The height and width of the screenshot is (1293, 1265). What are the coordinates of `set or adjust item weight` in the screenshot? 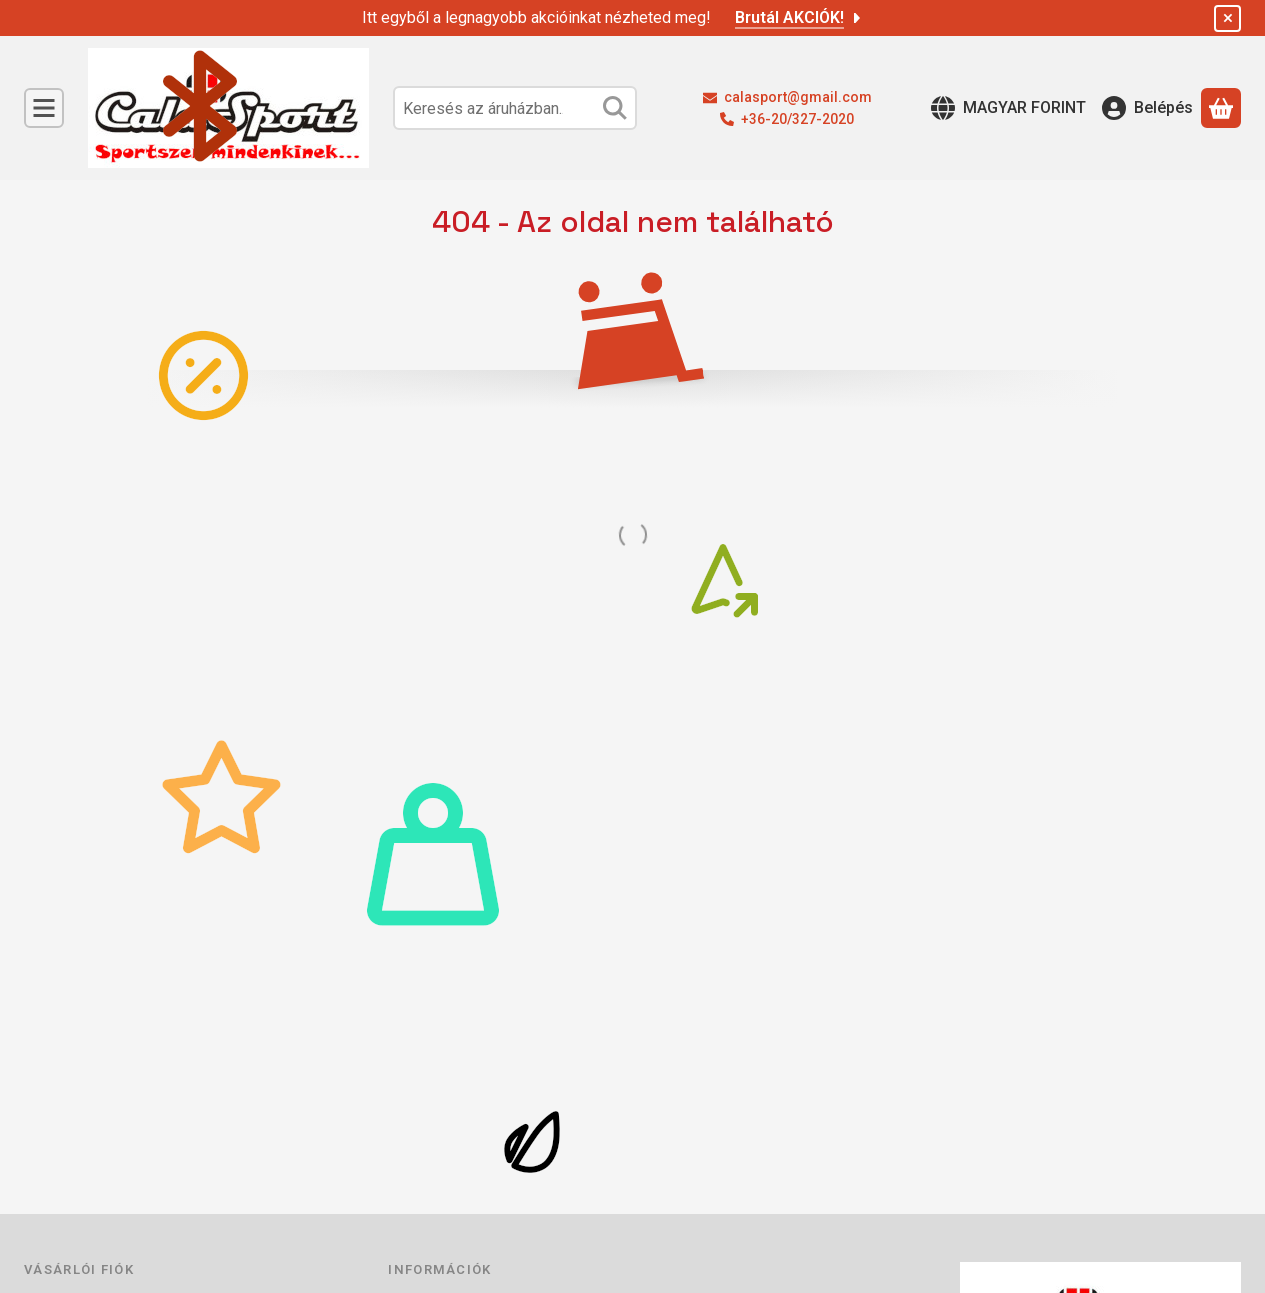 It's located at (433, 858).